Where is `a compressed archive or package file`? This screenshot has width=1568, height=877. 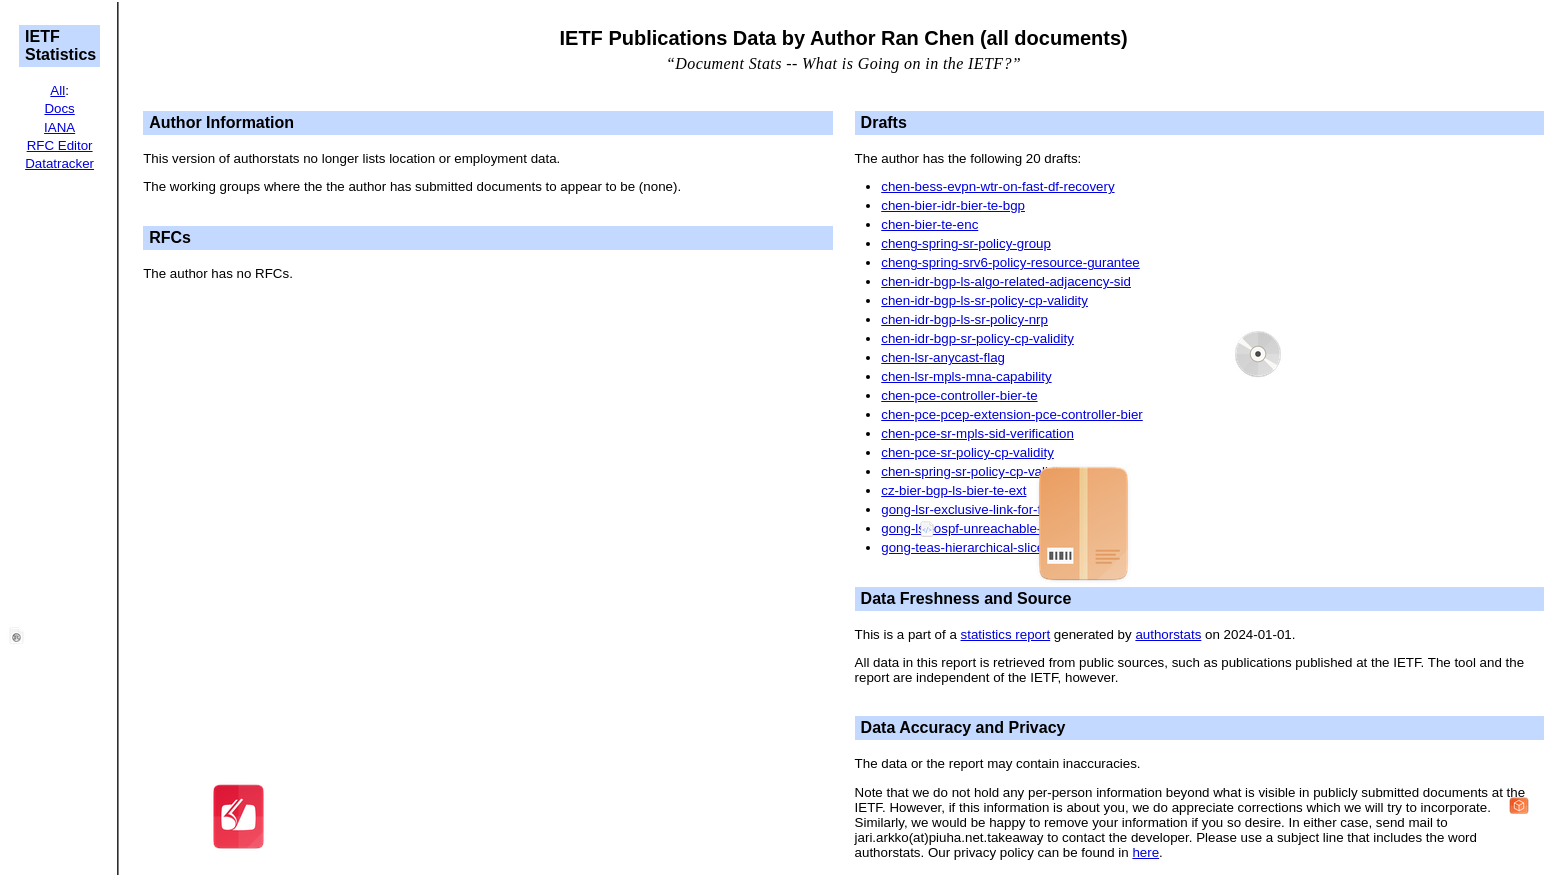 a compressed archive or package file is located at coordinates (1083, 523).